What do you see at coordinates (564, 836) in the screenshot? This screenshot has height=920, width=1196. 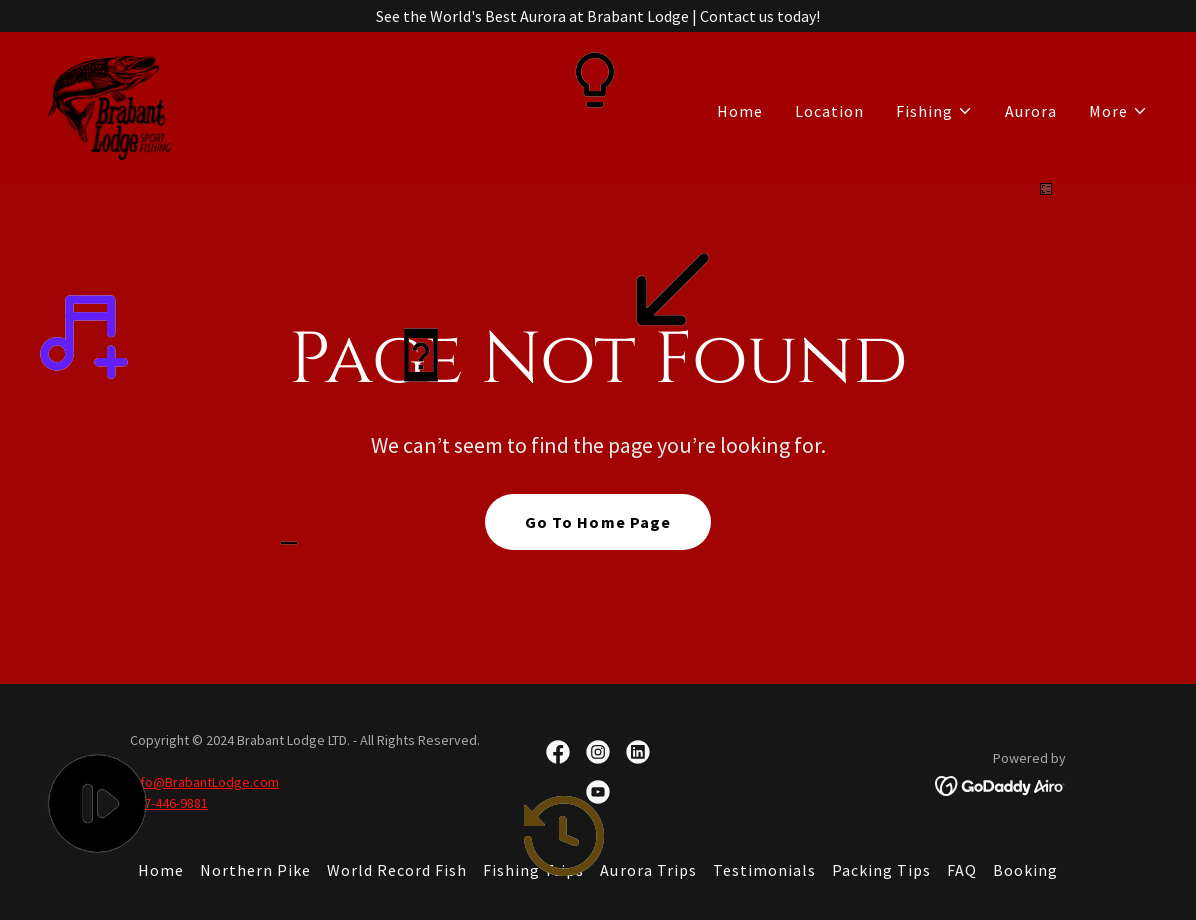 I see `view history or recent activity` at bounding box center [564, 836].